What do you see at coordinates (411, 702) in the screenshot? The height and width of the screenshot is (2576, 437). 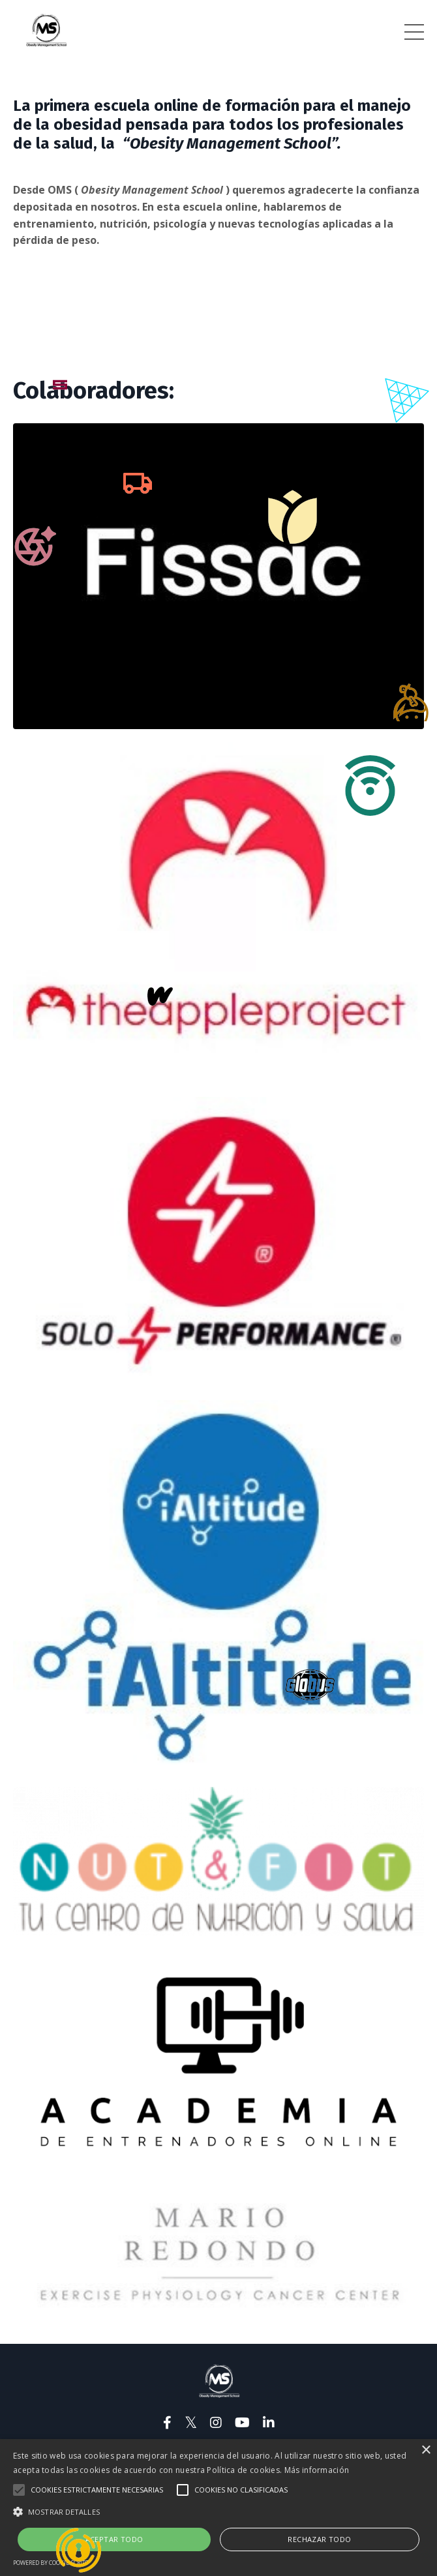 I see `open keybase app` at bounding box center [411, 702].